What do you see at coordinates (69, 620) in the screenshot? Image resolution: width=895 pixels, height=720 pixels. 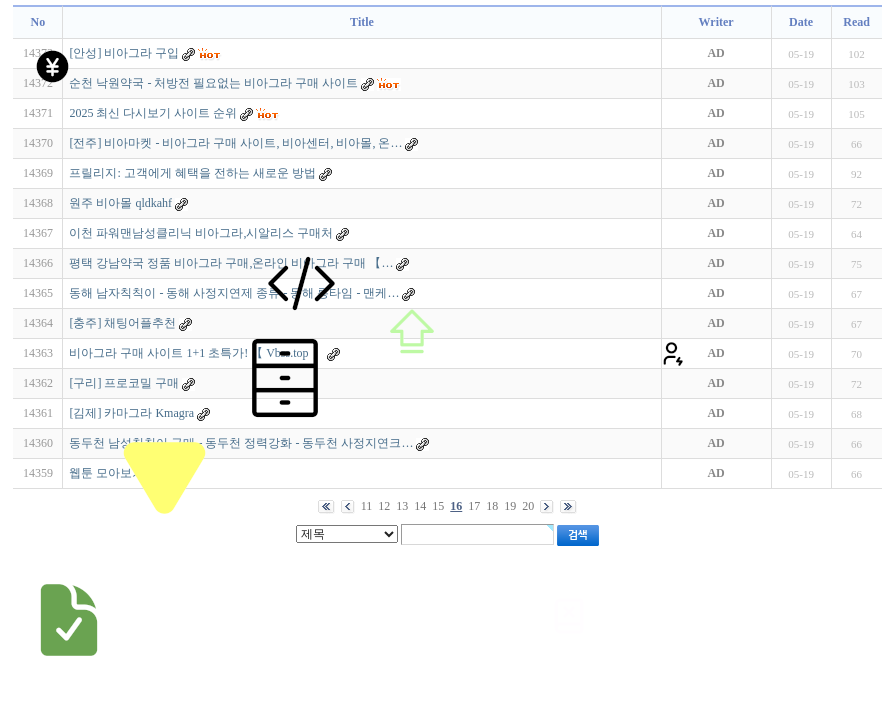 I see `document verified or approved` at bounding box center [69, 620].